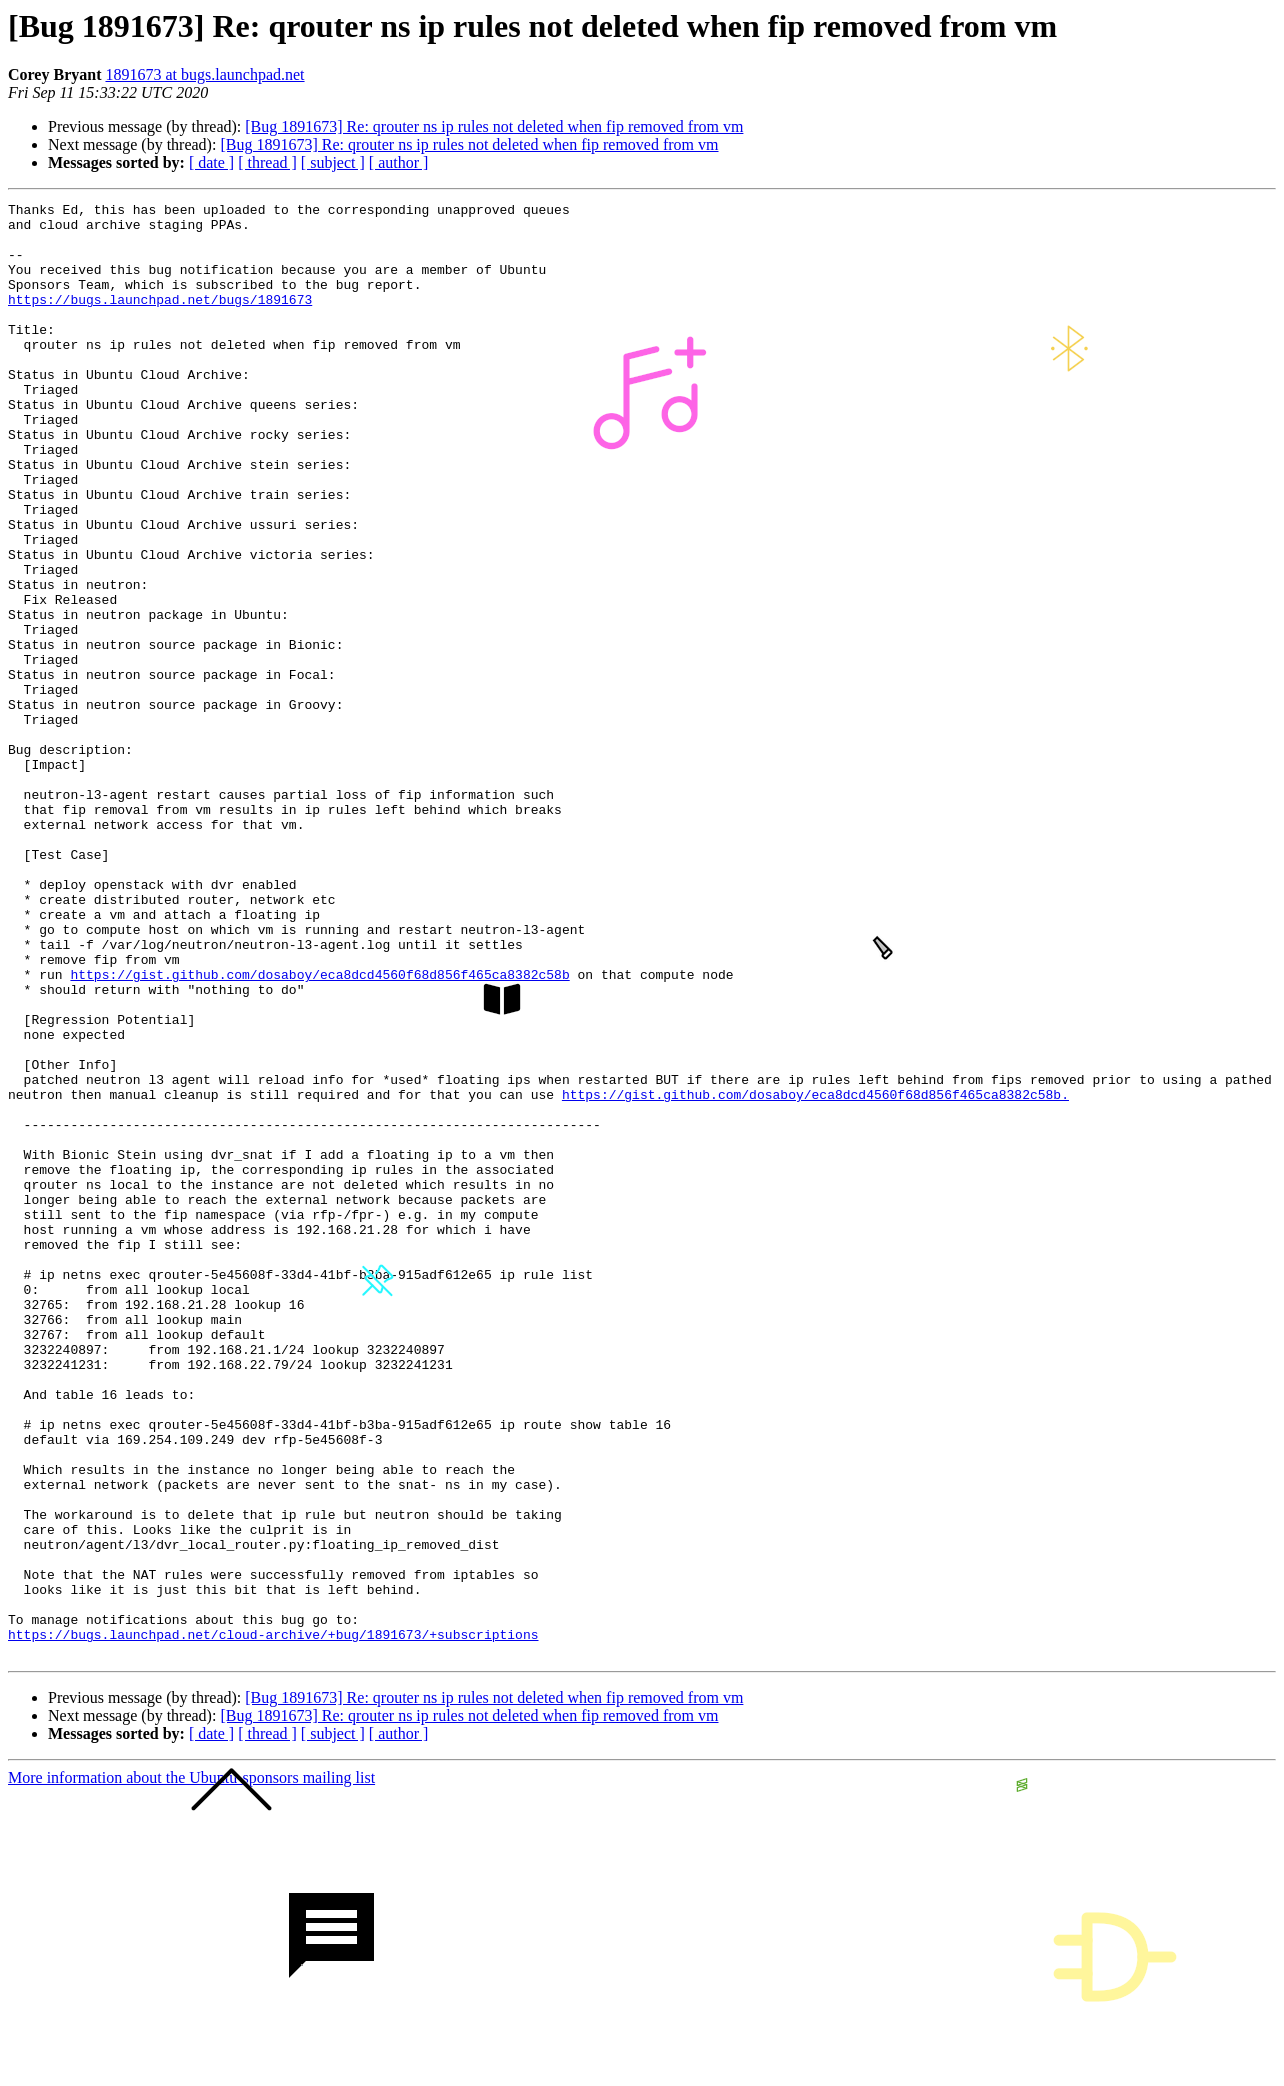  What do you see at coordinates (502, 999) in the screenshot?
I see `open reading mode or e-reader` at bounding box center [502, 999].